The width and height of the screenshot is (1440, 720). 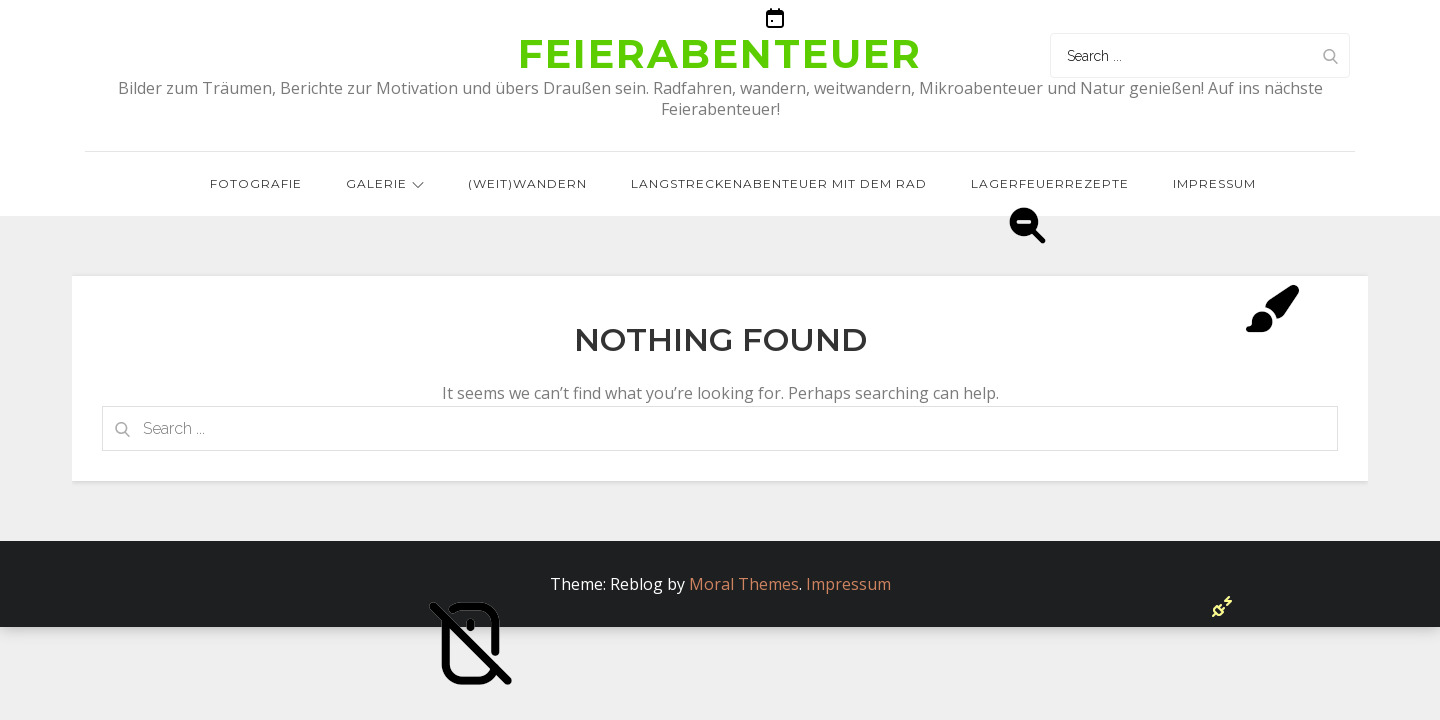 What do you see at coordinates (775, 18) in the screenshot?
I see `view or manage a scheduled event` at bounding box center [775, 18].